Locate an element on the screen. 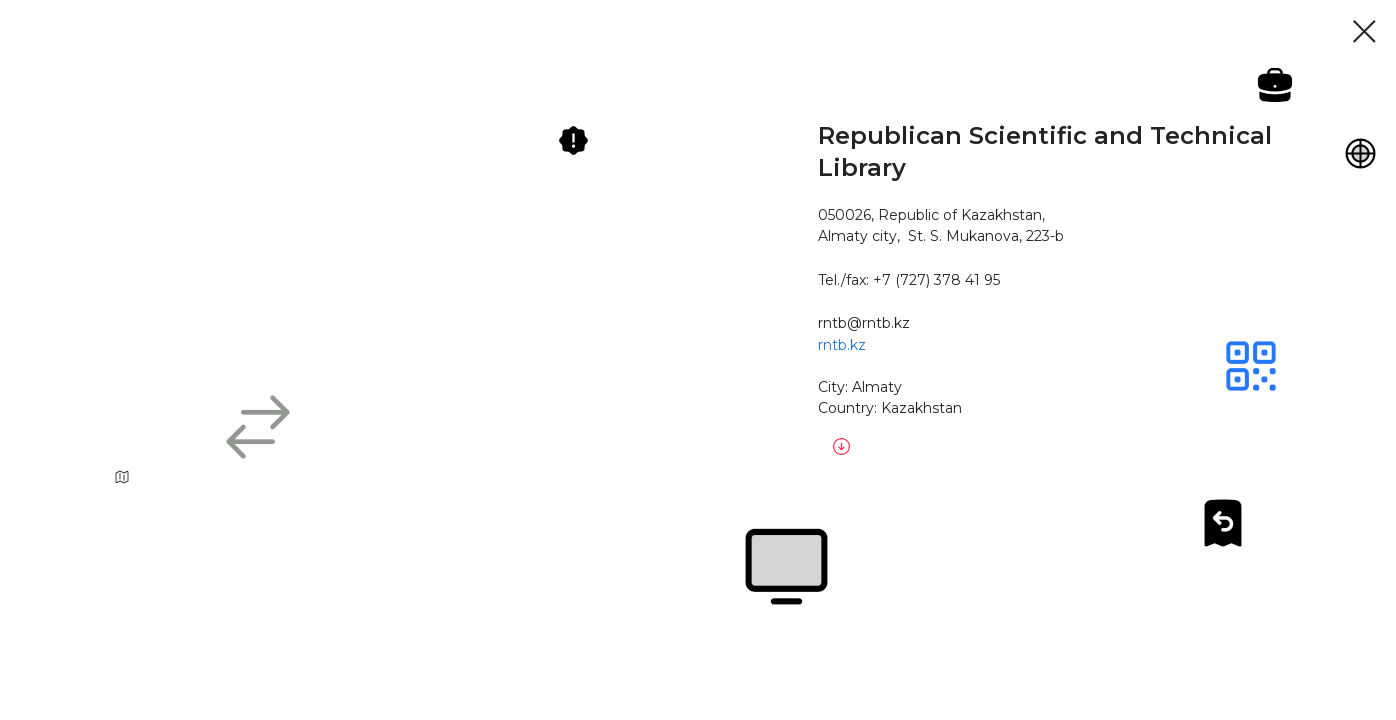 This screenshot has width=1396, height=720. scan or generate a qr code is located at coordinates (1251, 366).